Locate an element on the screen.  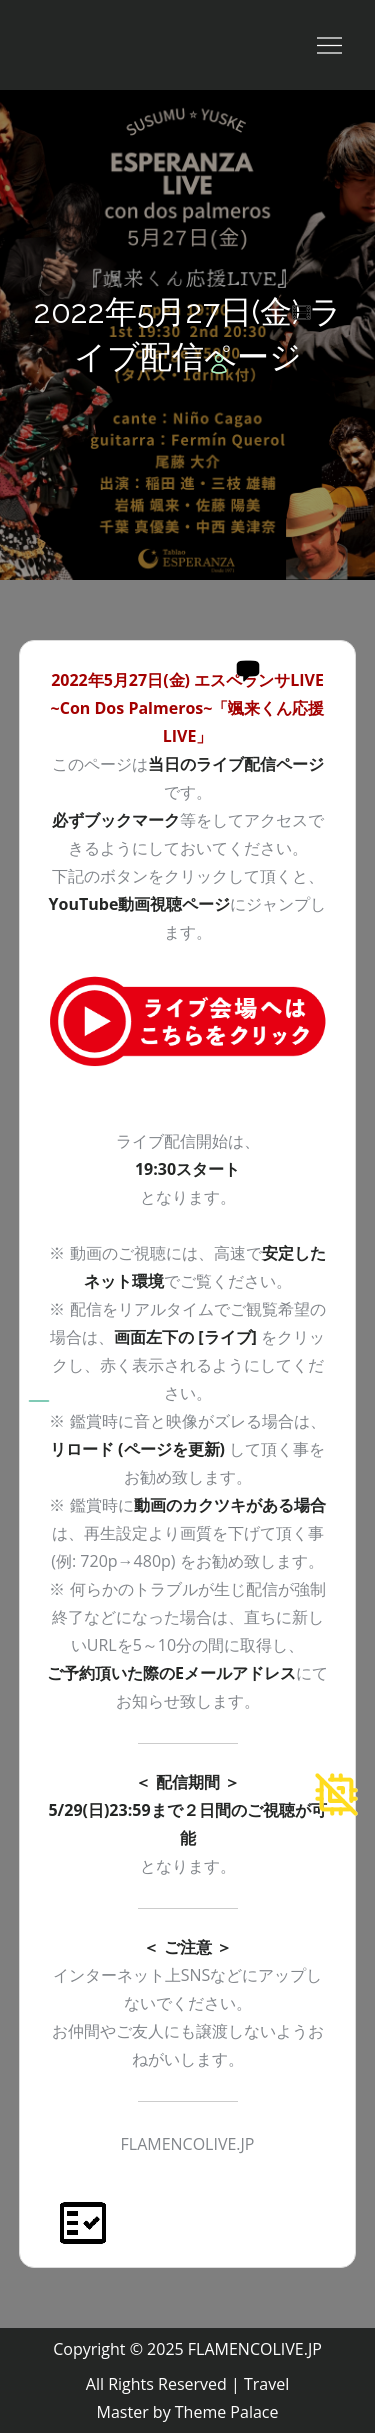
view video or film content is located at coordinates (301, 312).